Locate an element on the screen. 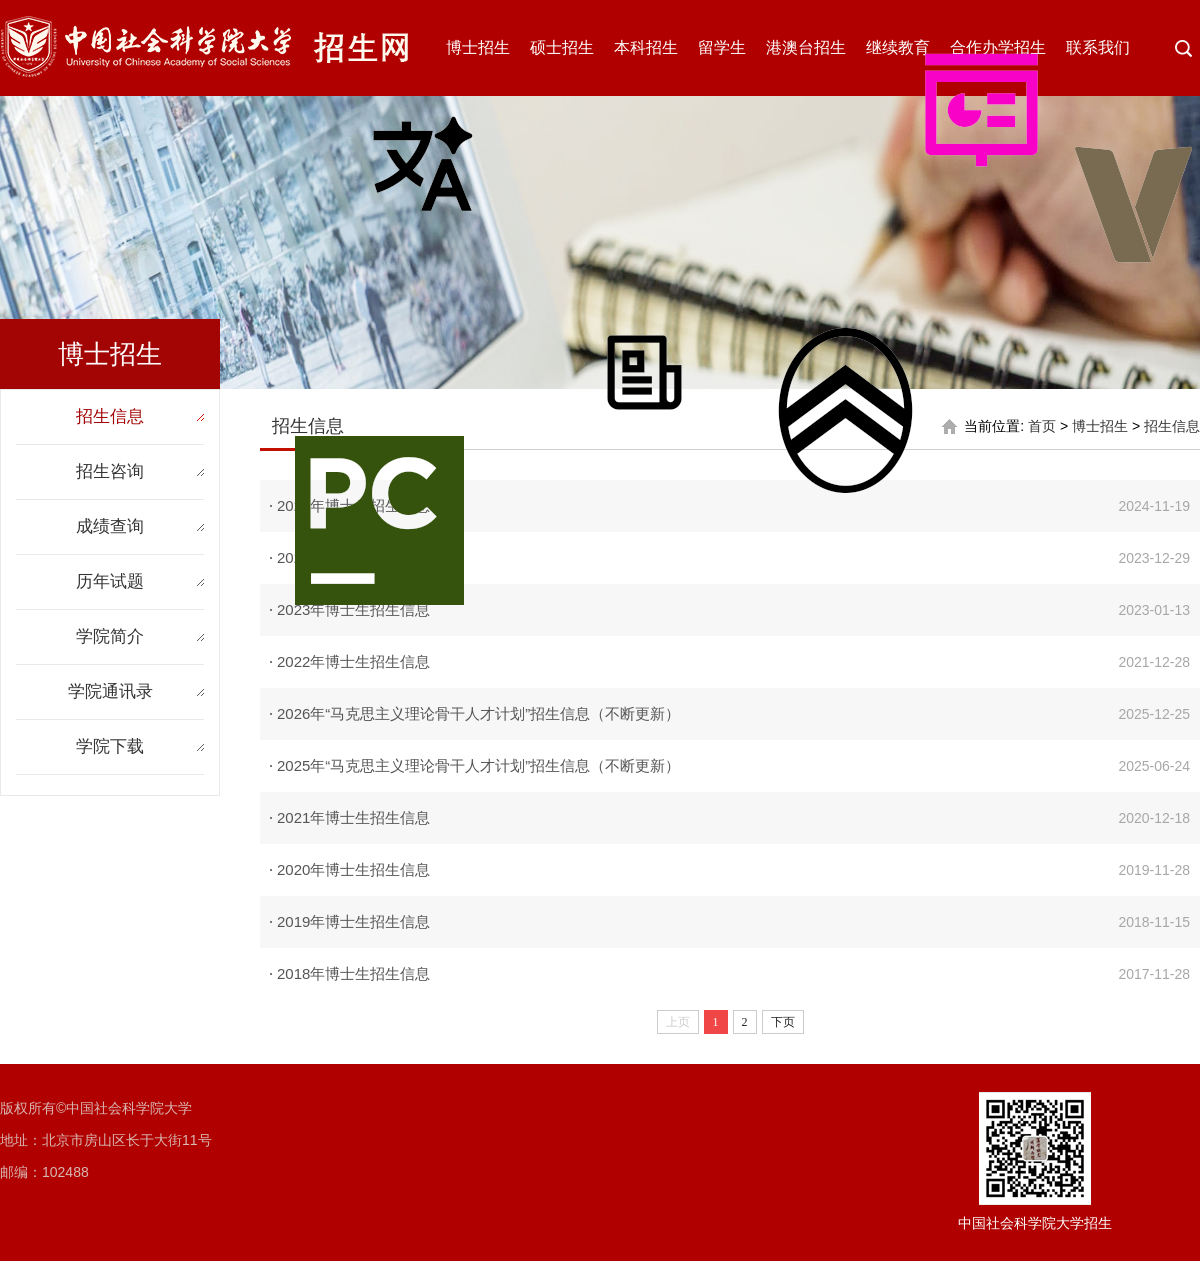  translate text using AI is located at coordinates (420, 168).